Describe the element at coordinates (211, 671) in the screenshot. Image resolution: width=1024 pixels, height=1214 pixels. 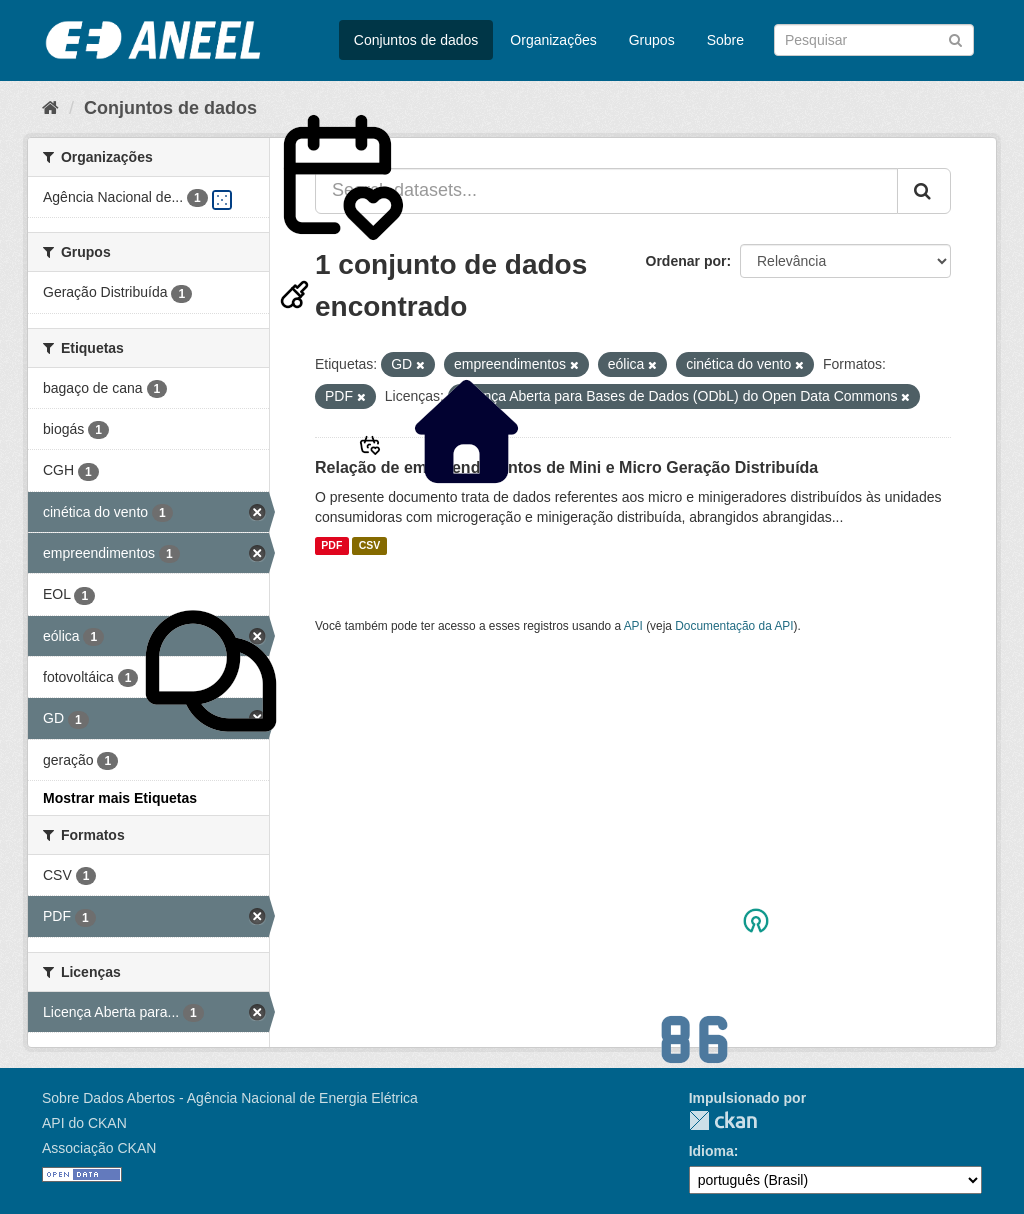
I see `open chat or messaging` at that location.